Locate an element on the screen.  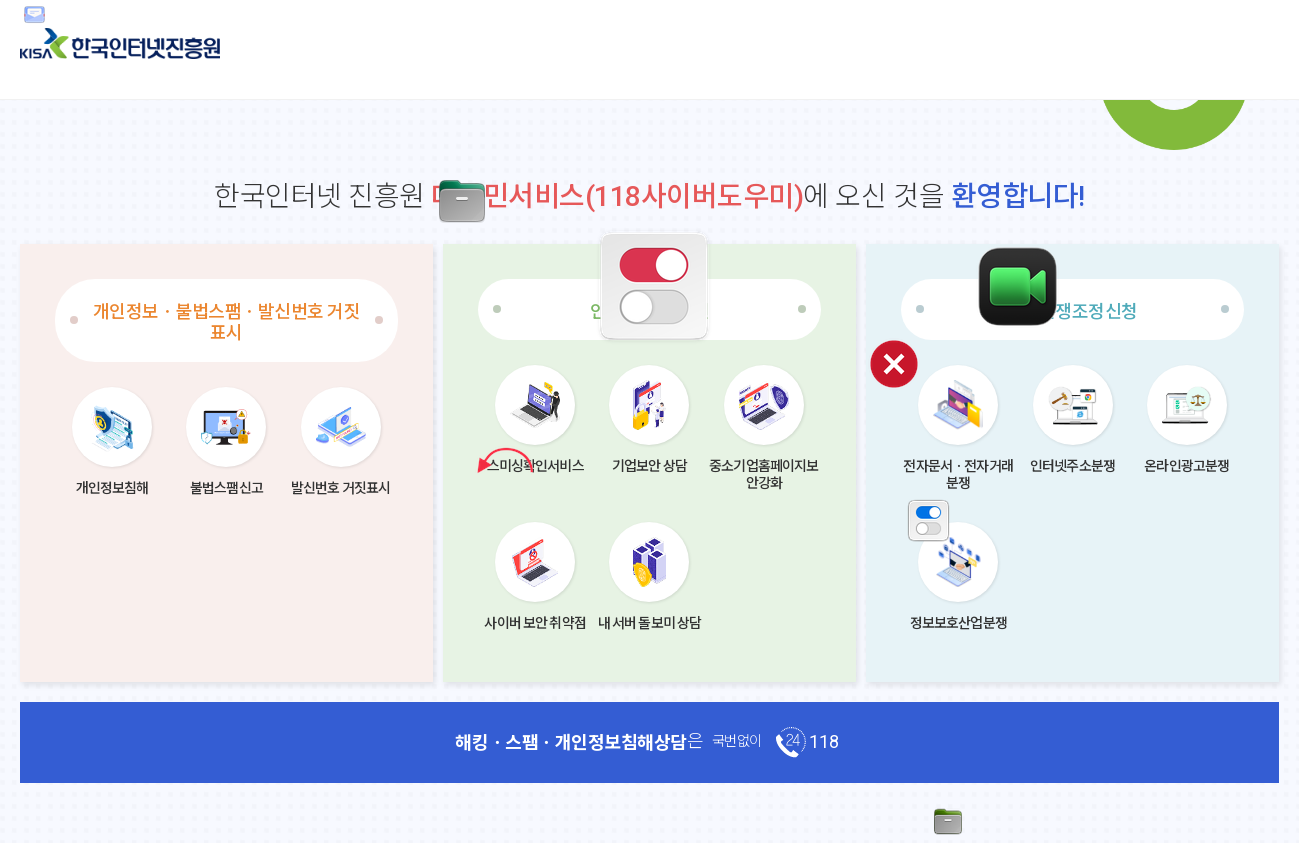
open evolution email and calendar app is located at coordinates (34, 14).